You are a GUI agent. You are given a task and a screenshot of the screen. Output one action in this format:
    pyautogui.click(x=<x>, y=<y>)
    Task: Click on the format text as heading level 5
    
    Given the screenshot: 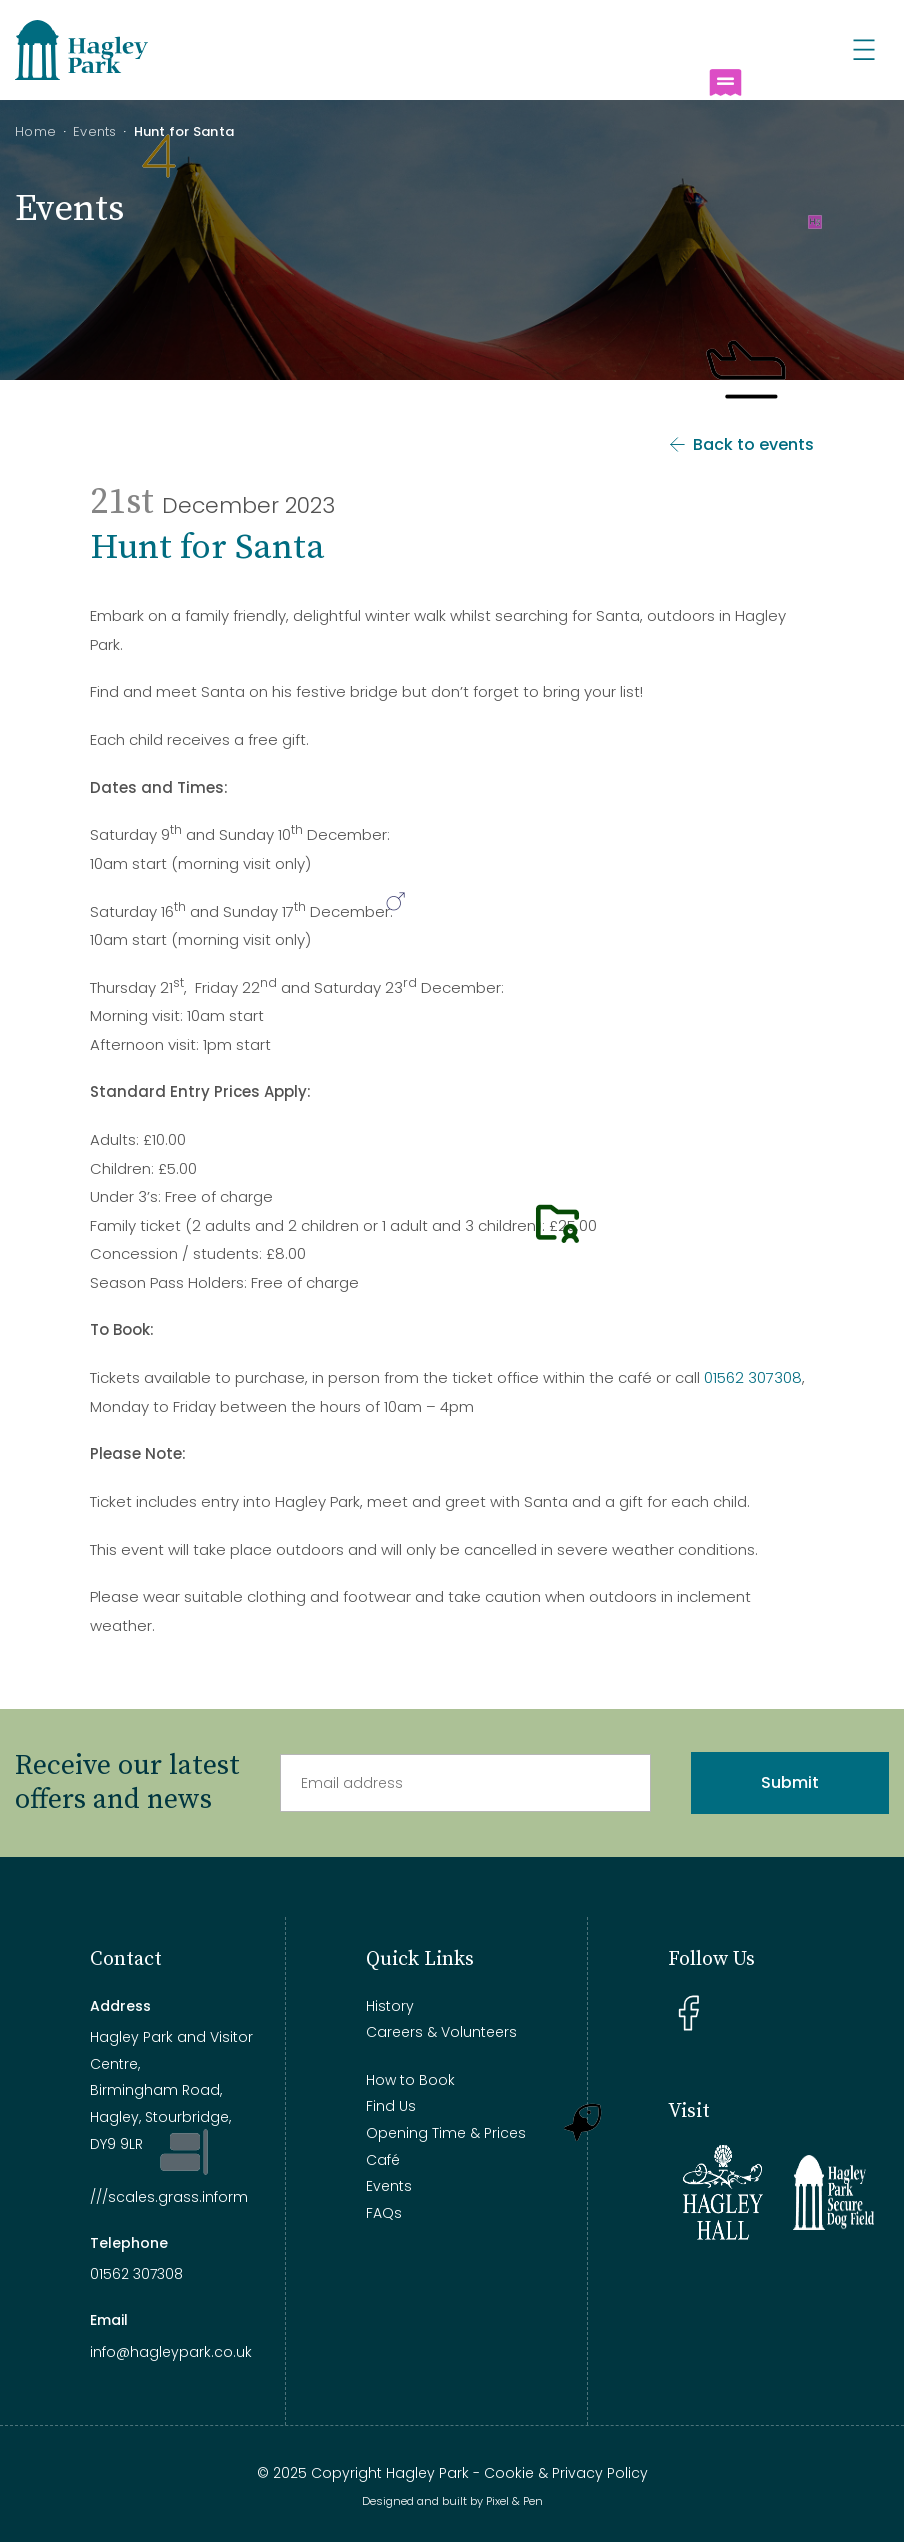 What is the action you would take?
    pyautogui.click(x=815, y=222)
    